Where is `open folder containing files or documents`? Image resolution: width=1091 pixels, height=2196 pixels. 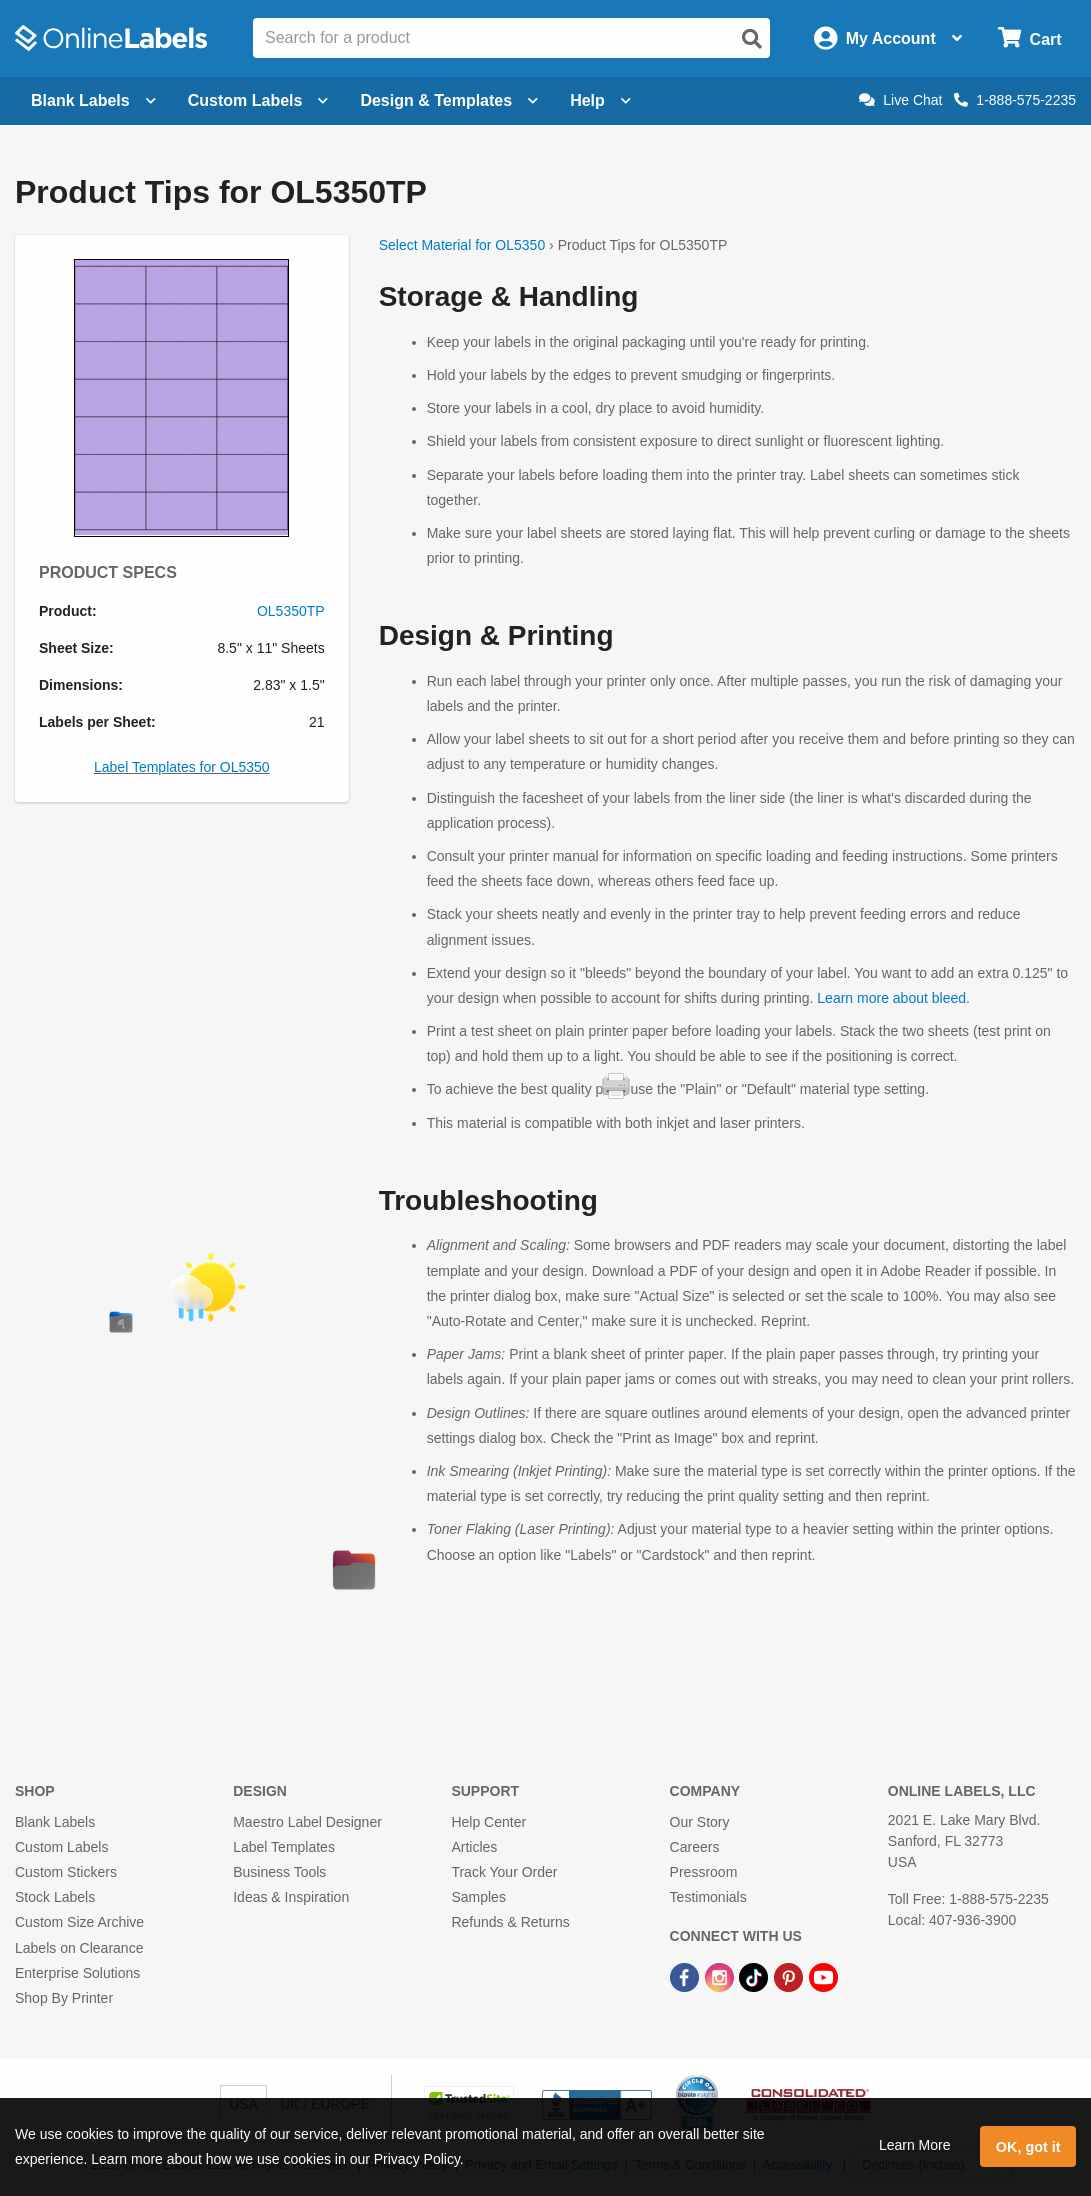
open folder containing files or documents is located at coordinates (354, 1570).